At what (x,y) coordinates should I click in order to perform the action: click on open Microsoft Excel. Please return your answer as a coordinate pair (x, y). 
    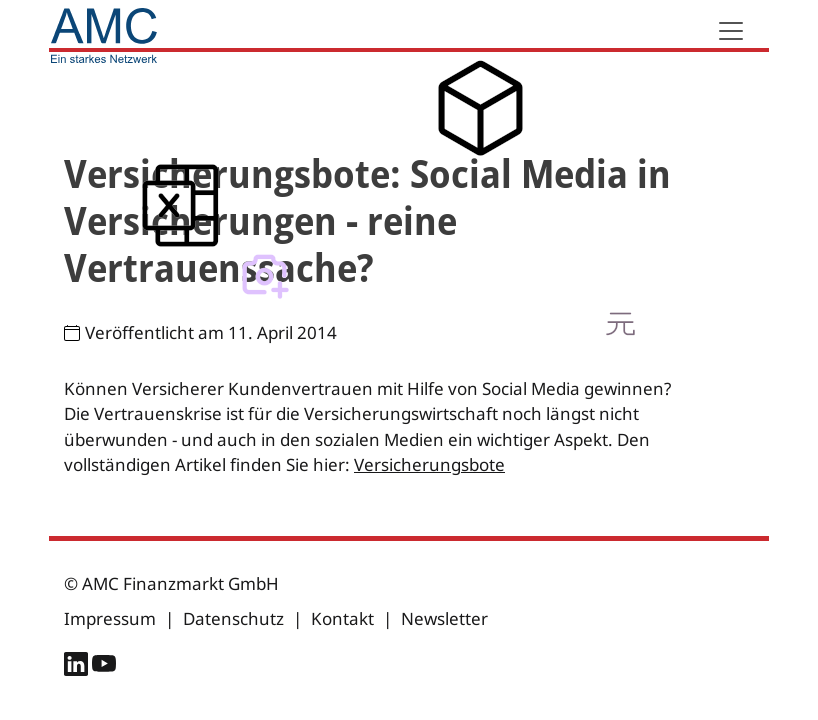
    Looking at the image, I should click on (183, 205).